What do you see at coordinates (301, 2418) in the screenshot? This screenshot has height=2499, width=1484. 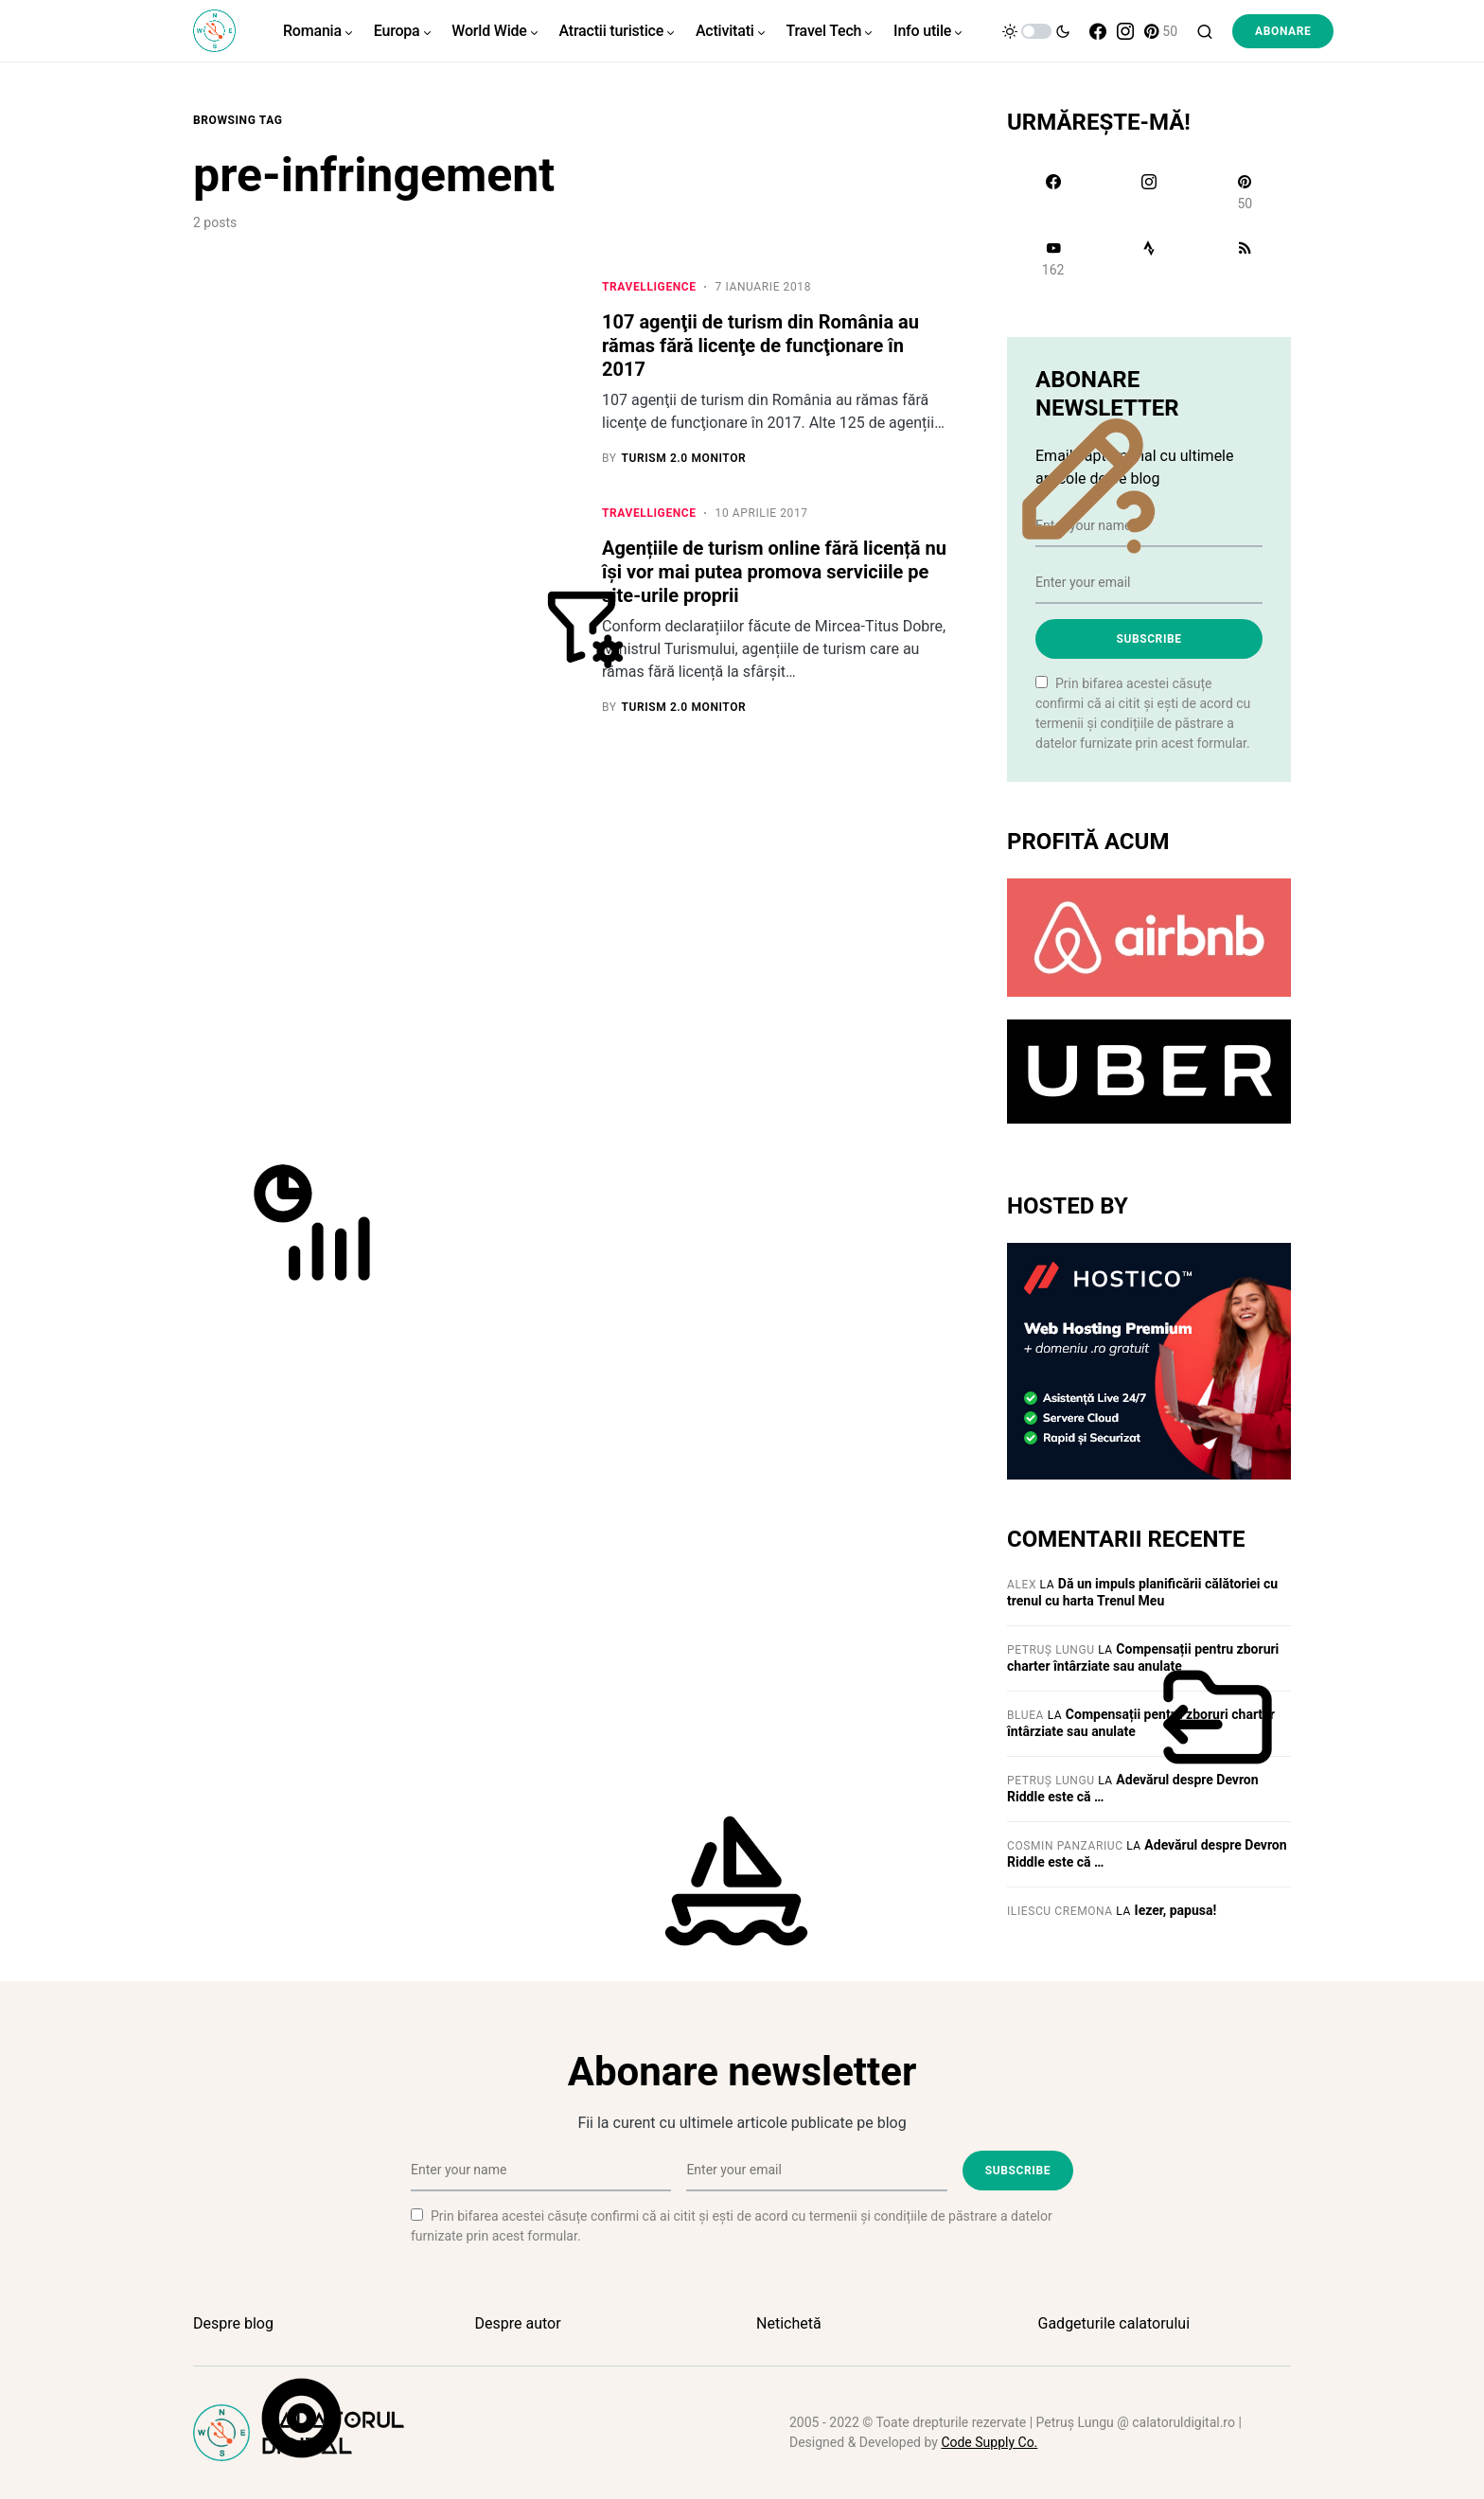 I see `play or access music library` at bounding box center [301, 2418].